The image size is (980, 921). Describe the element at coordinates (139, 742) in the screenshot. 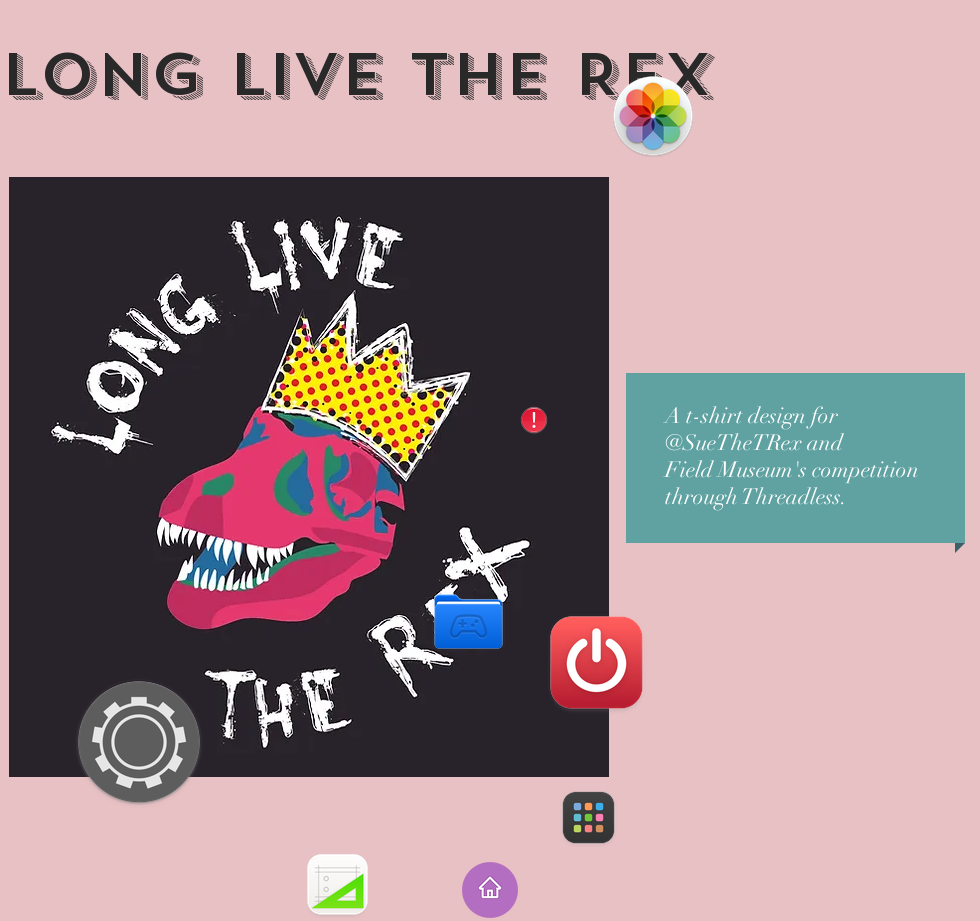

I see `indicates system or device settings` at that location.